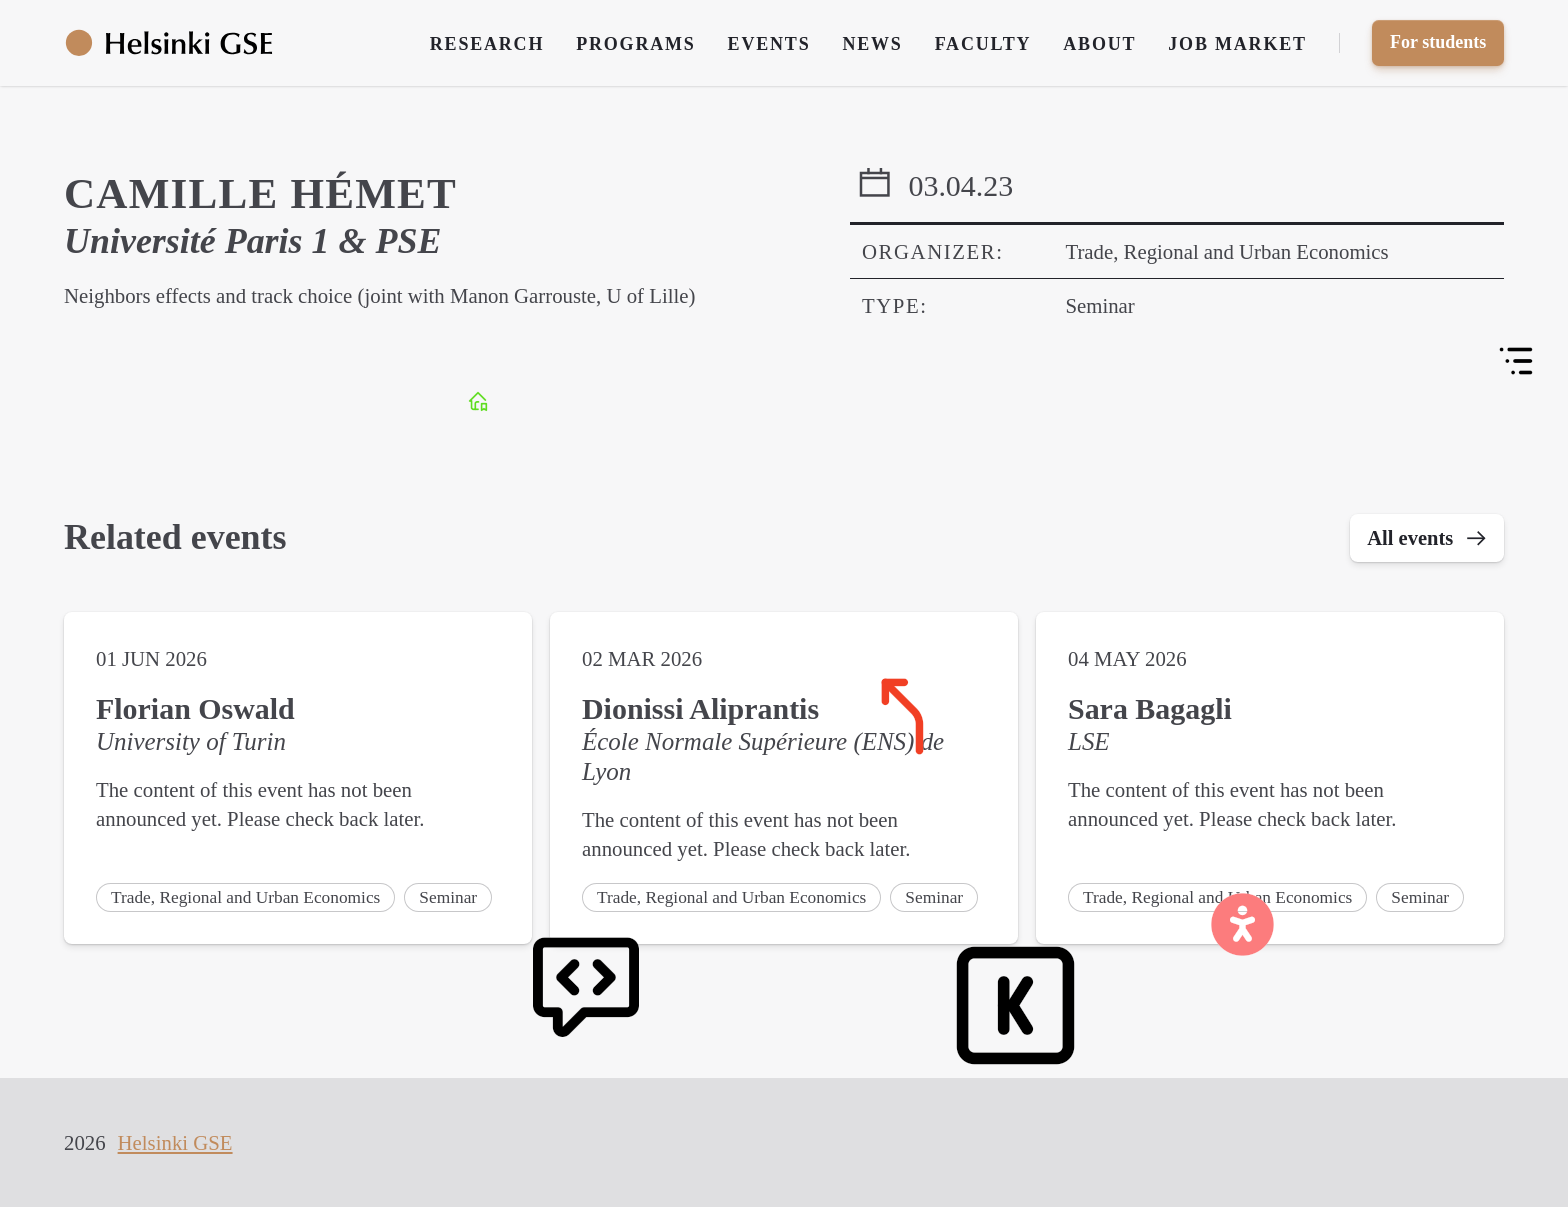  Describe the element at coordinates (900, 716) in the screenshot. I see `bear left at the next turn` at that location.